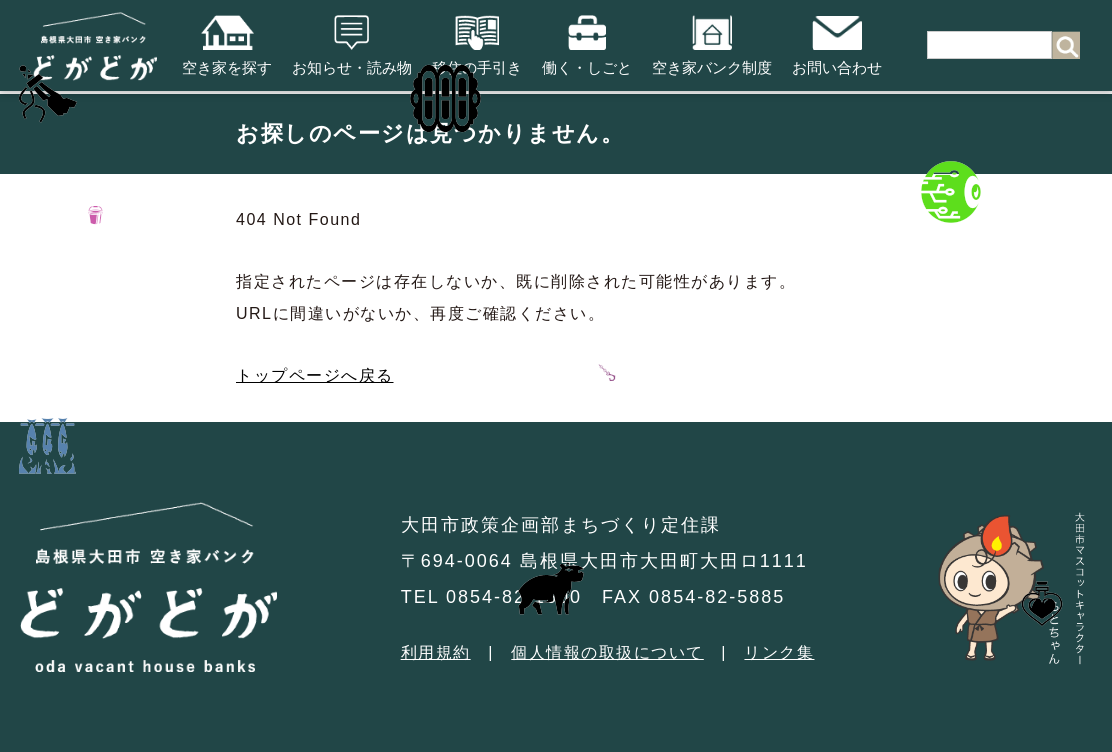  Describe the element at coordinates (48, 94) in the screenshot. I see `indicates a broken or degraded weapon in inventory` at that location.